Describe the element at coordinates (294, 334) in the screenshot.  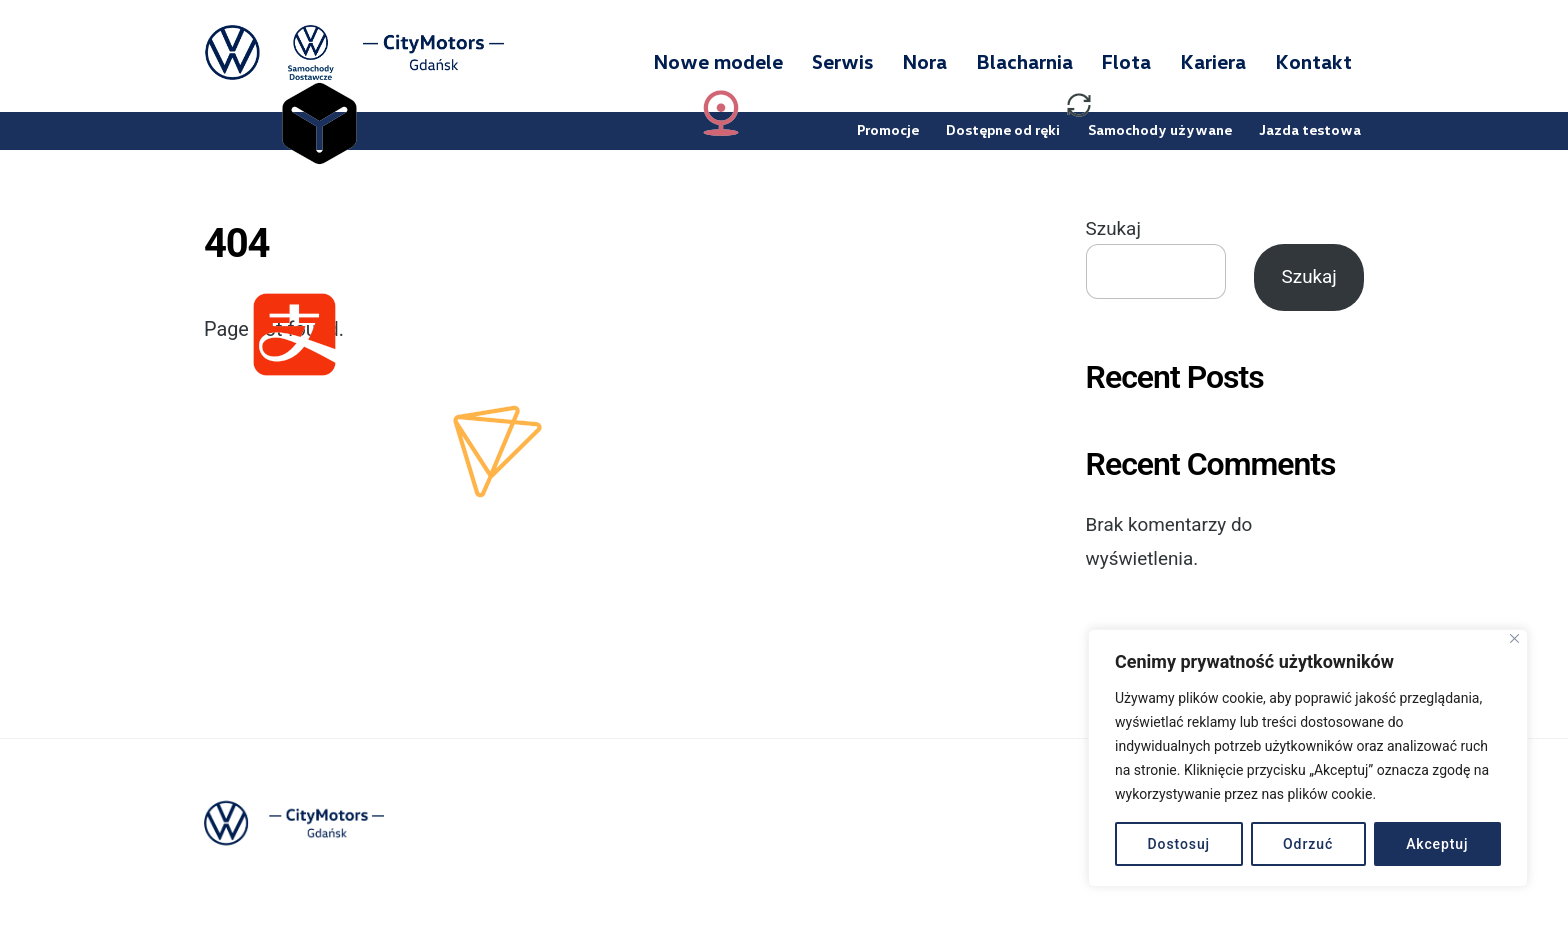
I see `pay with Alipay` at that location.